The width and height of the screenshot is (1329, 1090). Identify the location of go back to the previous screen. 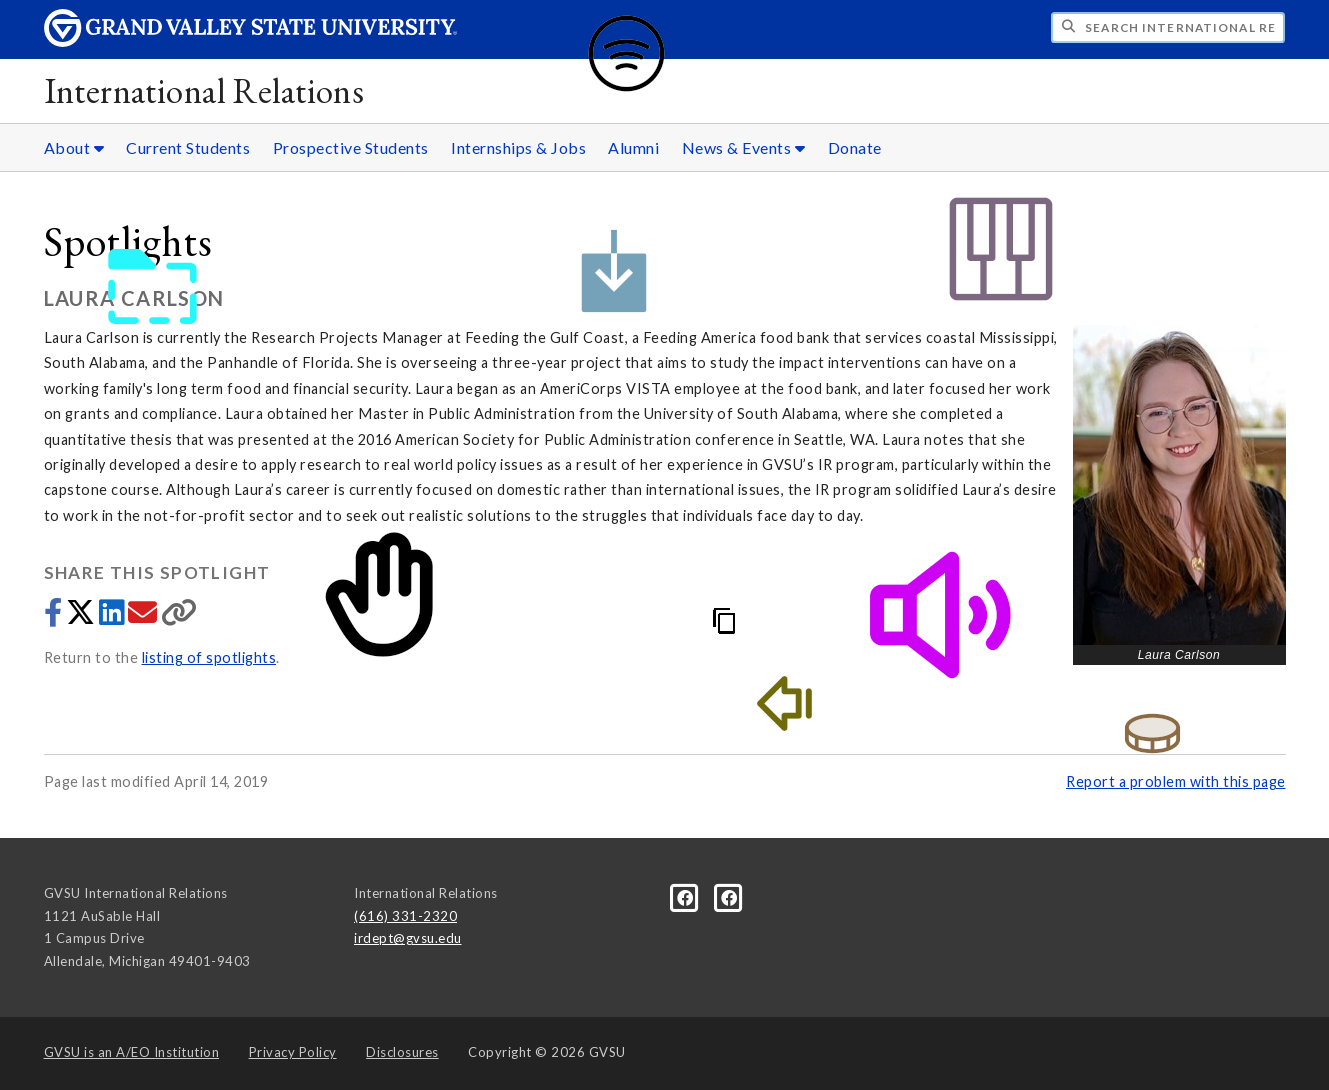
(786, 703).